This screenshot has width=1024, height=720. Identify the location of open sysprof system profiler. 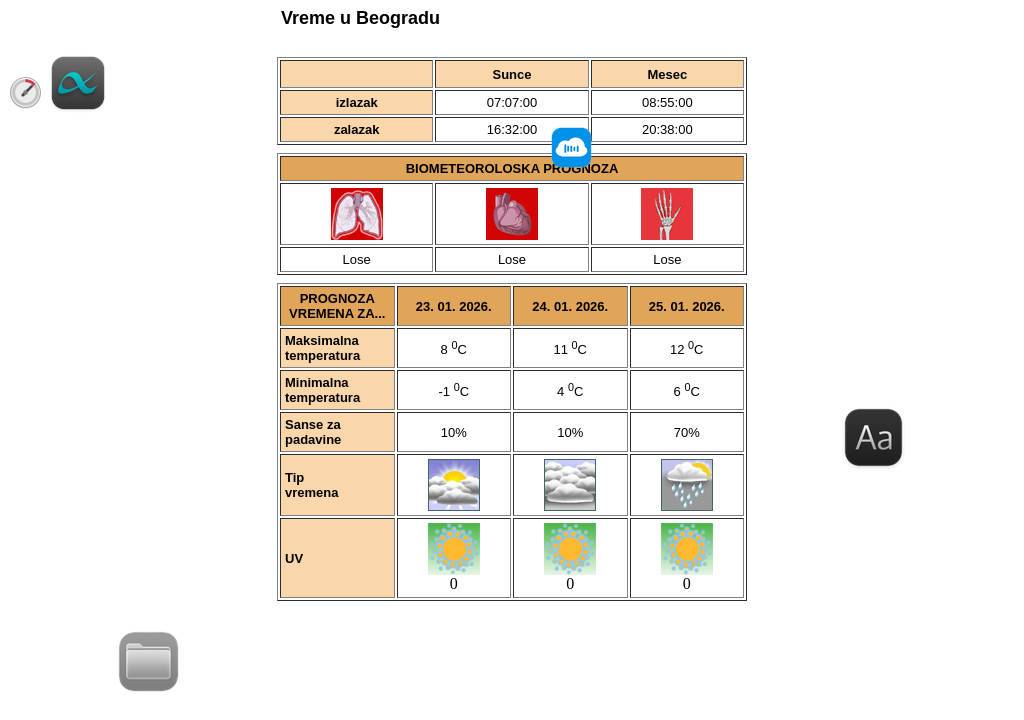
(25, 92).